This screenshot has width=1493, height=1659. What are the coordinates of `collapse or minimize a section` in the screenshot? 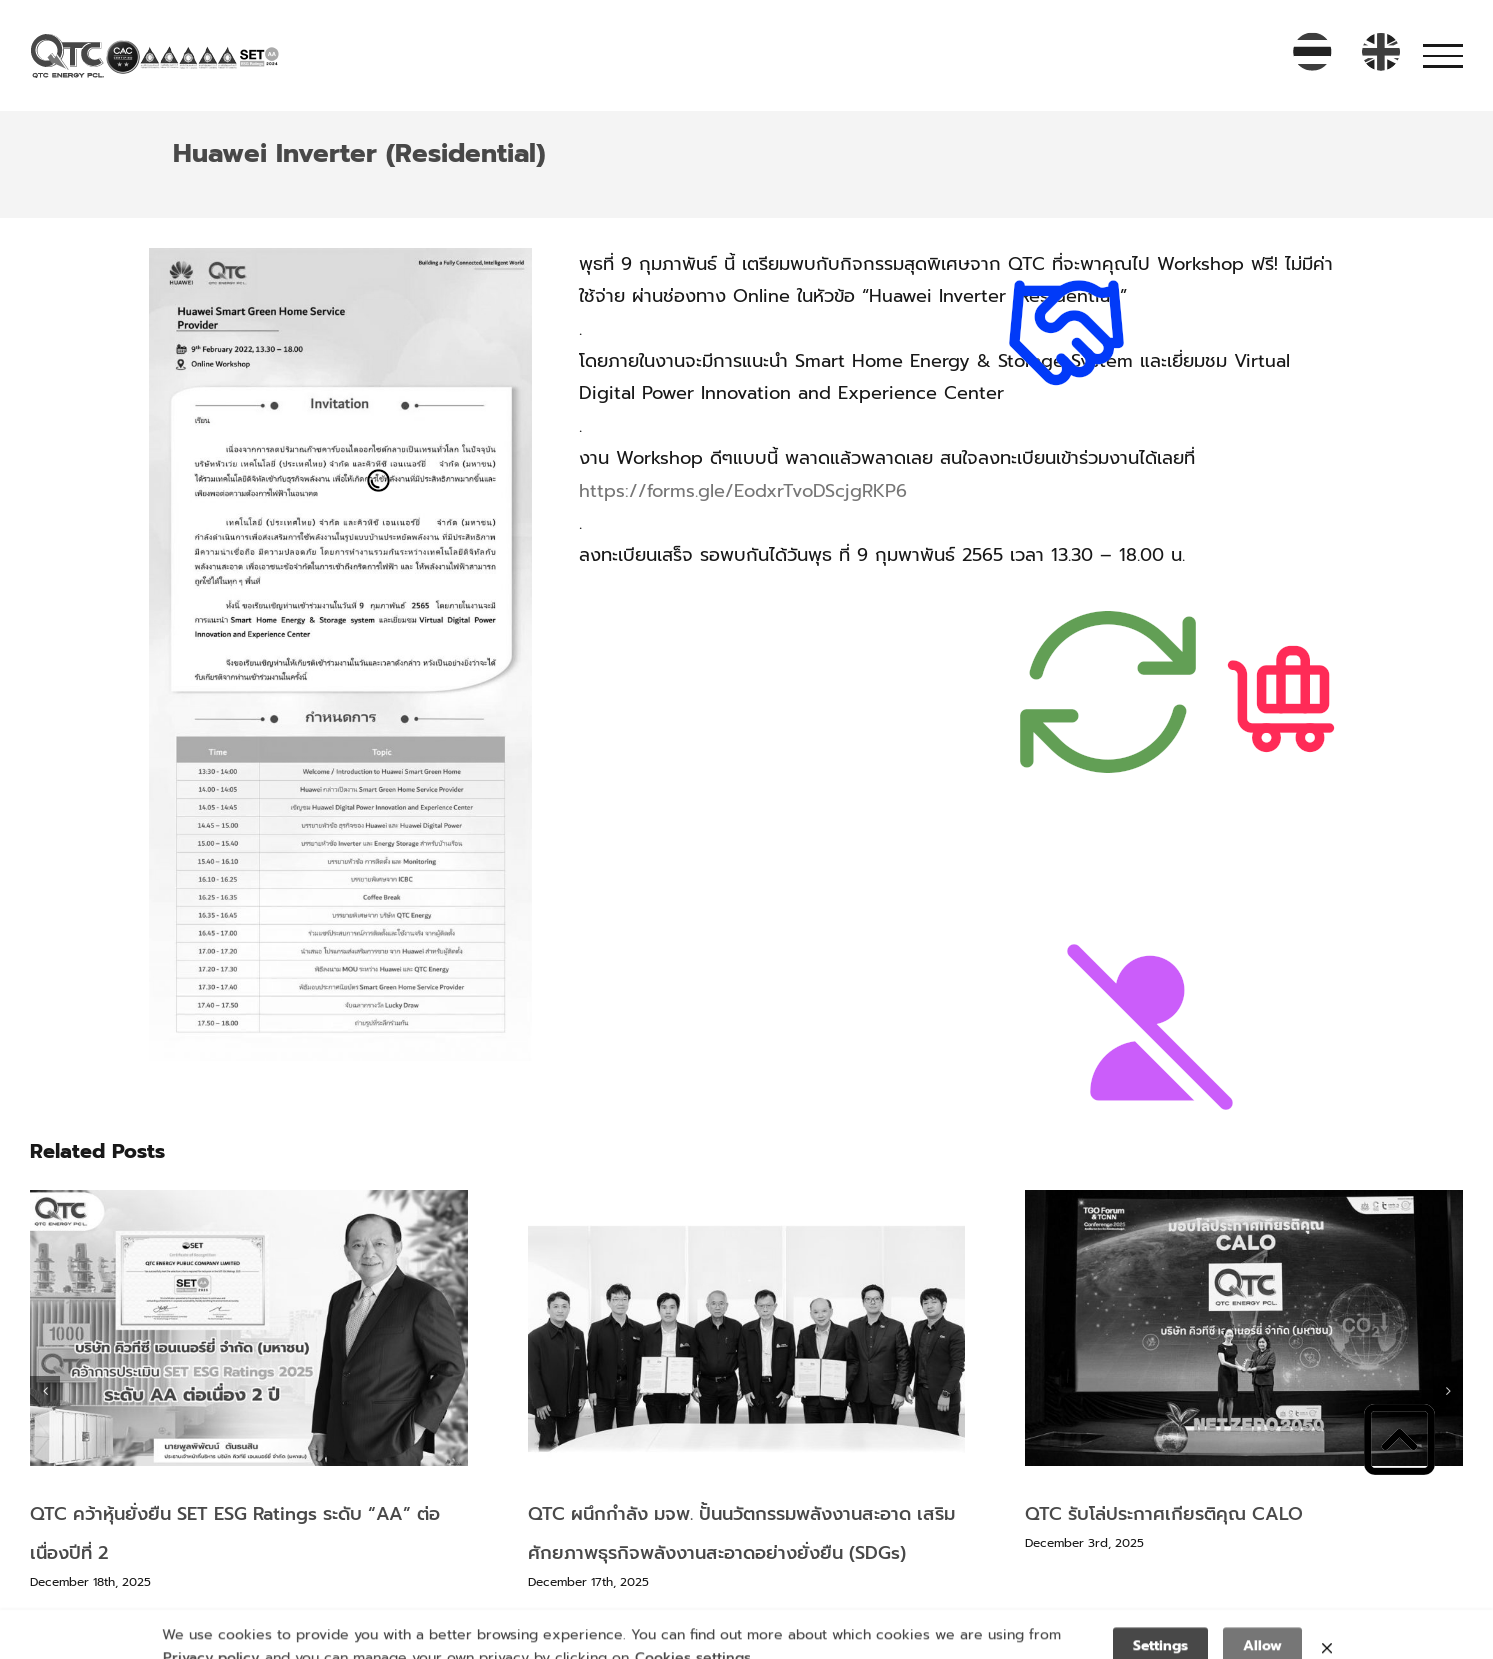 It's located at (1399, 1439).